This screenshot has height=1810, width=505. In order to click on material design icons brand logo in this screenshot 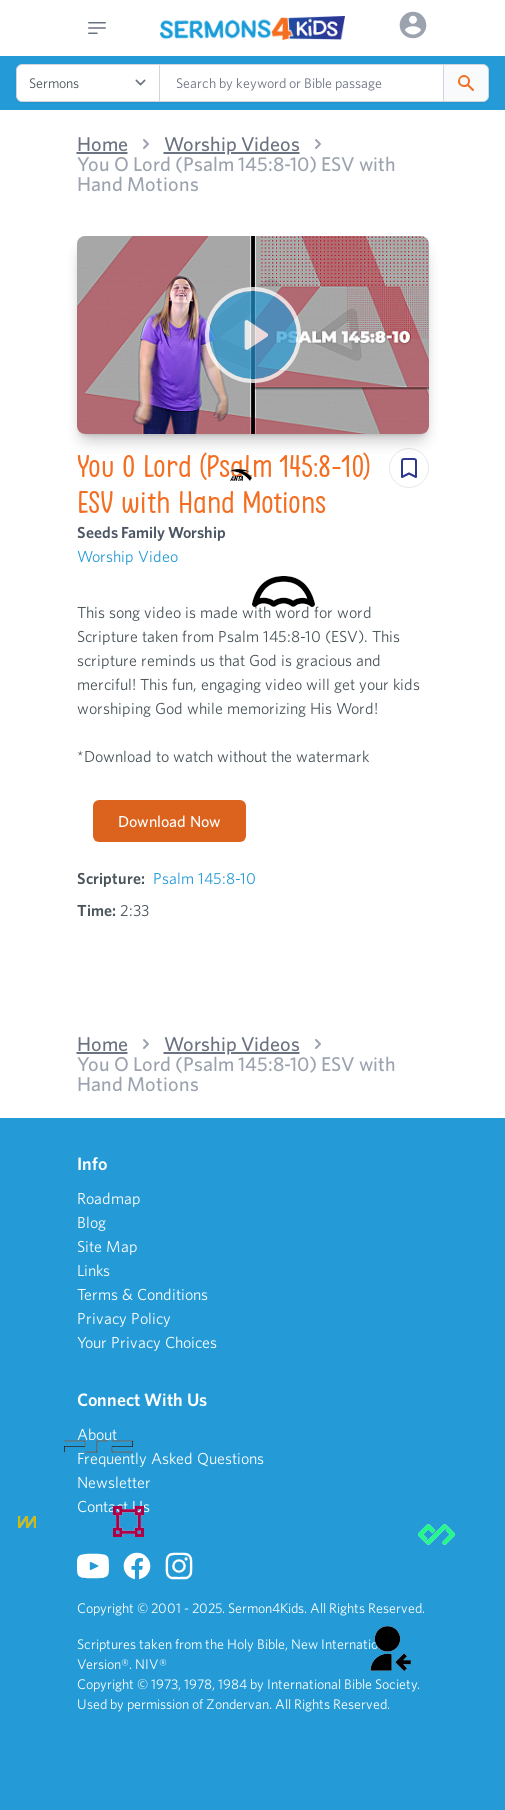, I will do `click(128, 1521)`.